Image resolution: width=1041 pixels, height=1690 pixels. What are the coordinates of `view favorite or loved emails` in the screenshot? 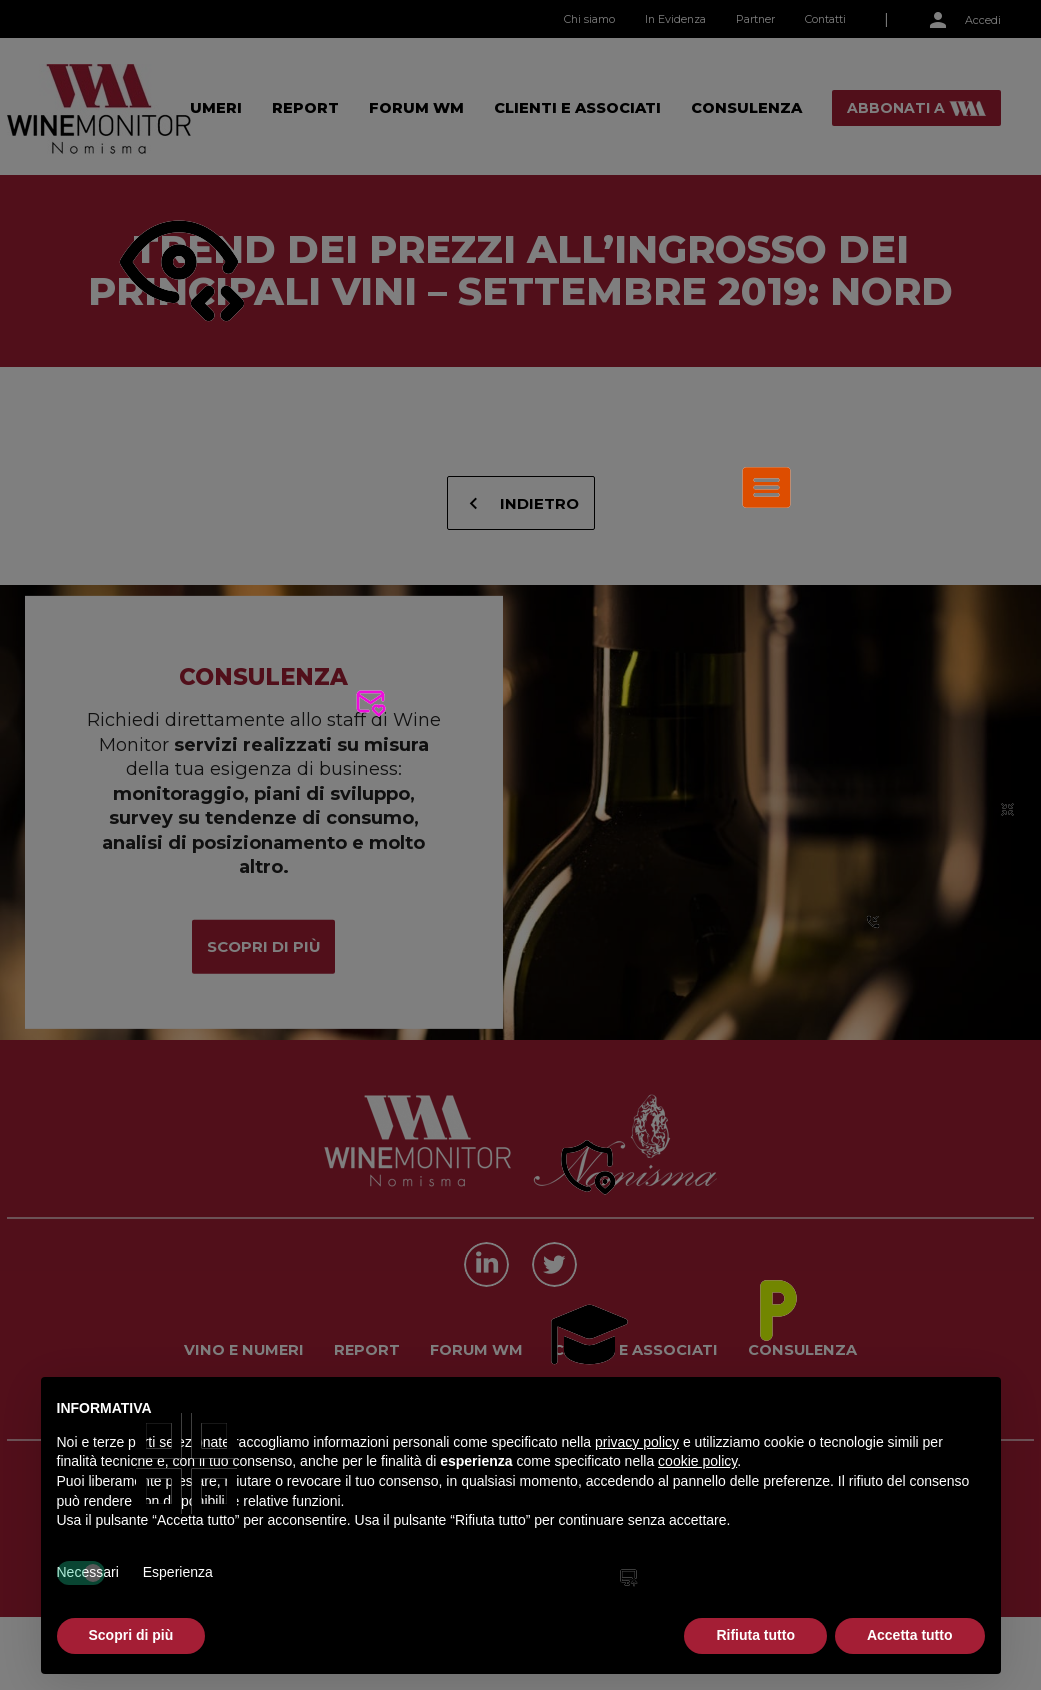 It's located at (370, 701).